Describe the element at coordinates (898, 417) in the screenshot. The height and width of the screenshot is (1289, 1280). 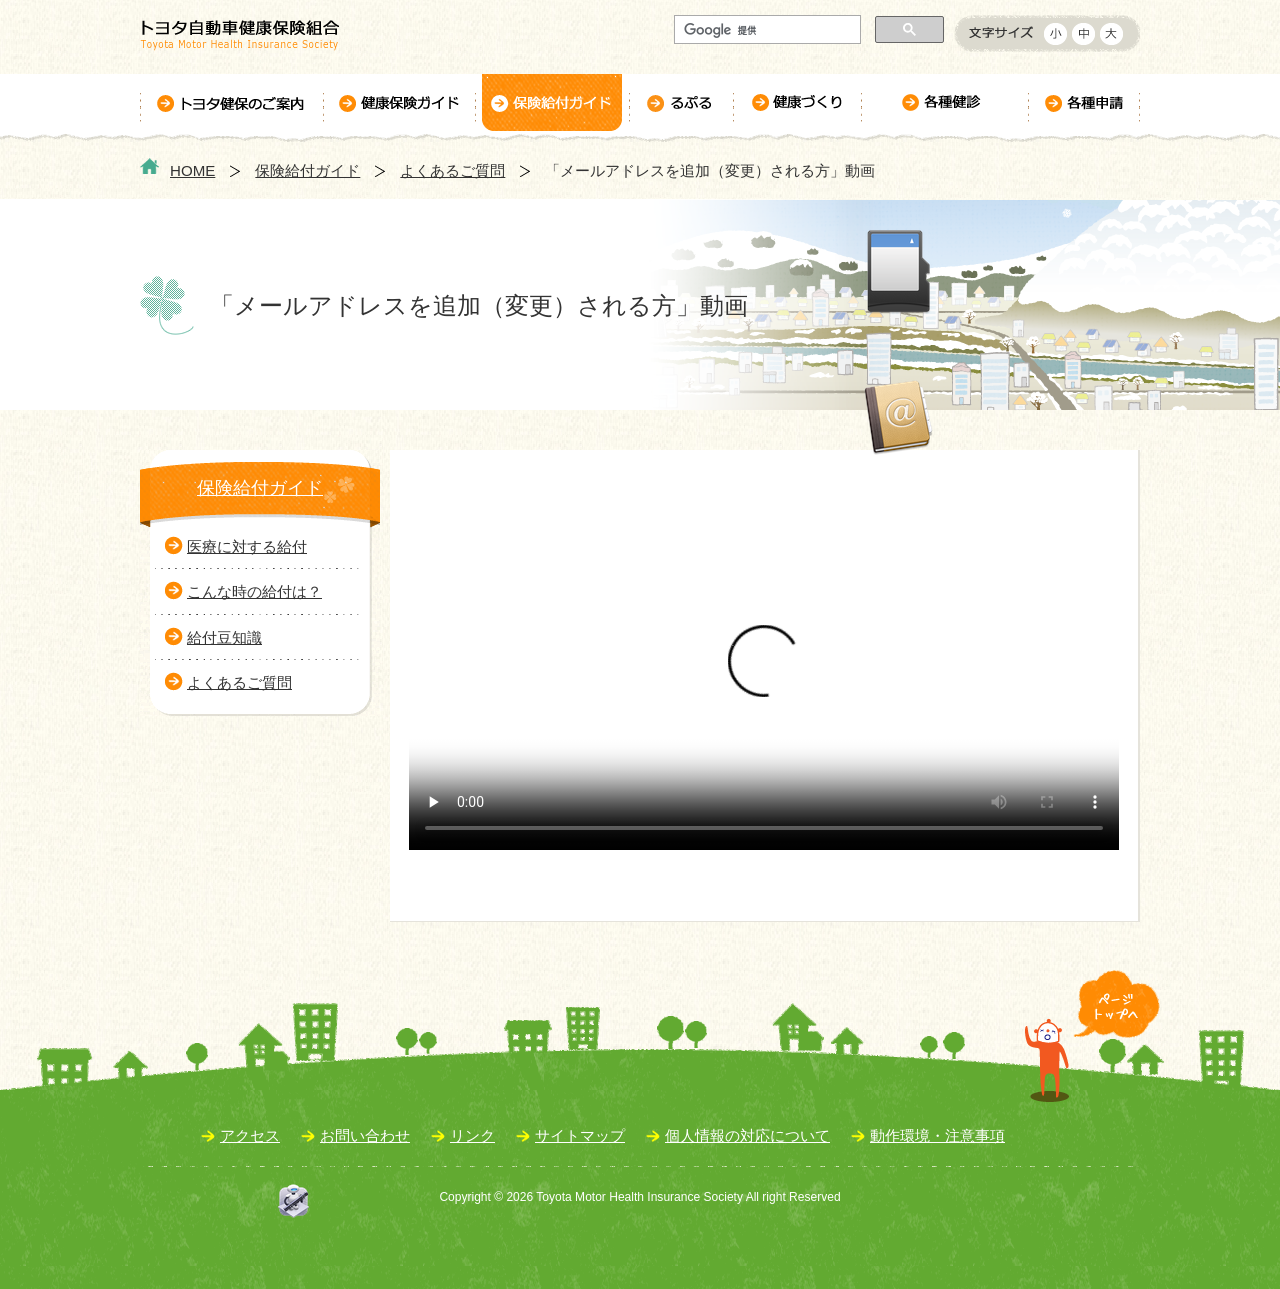
I see `open contacts or address book` at that location.